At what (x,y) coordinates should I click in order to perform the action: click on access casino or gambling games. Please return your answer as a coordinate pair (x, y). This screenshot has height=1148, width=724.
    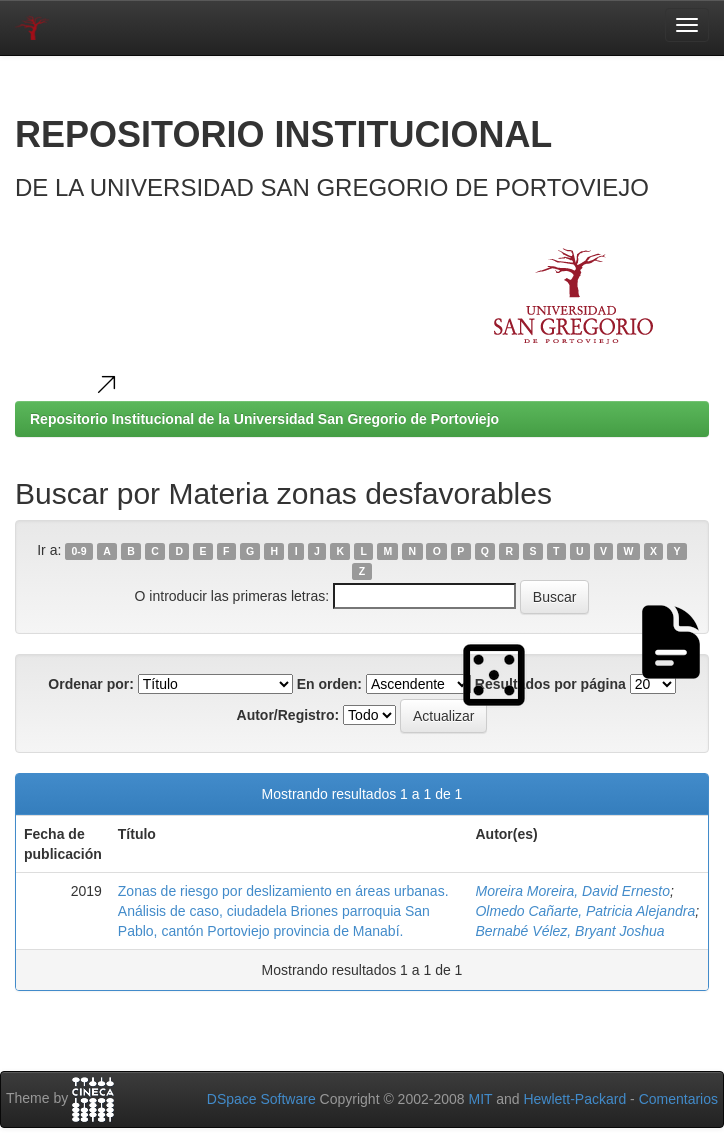
    Looking at the image, I should click on (494, 675).